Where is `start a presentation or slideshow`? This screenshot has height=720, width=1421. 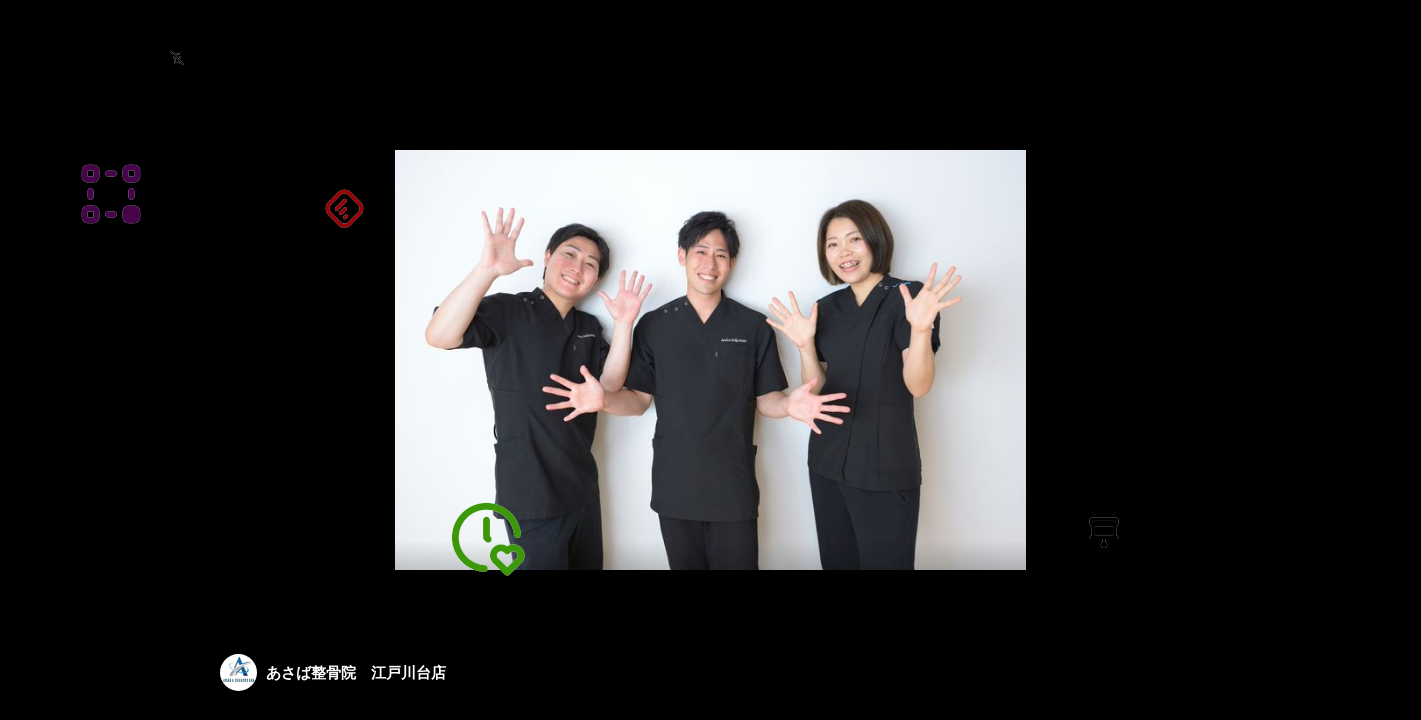 start a presentation or slideshow is located at coordinates (1104, 531).